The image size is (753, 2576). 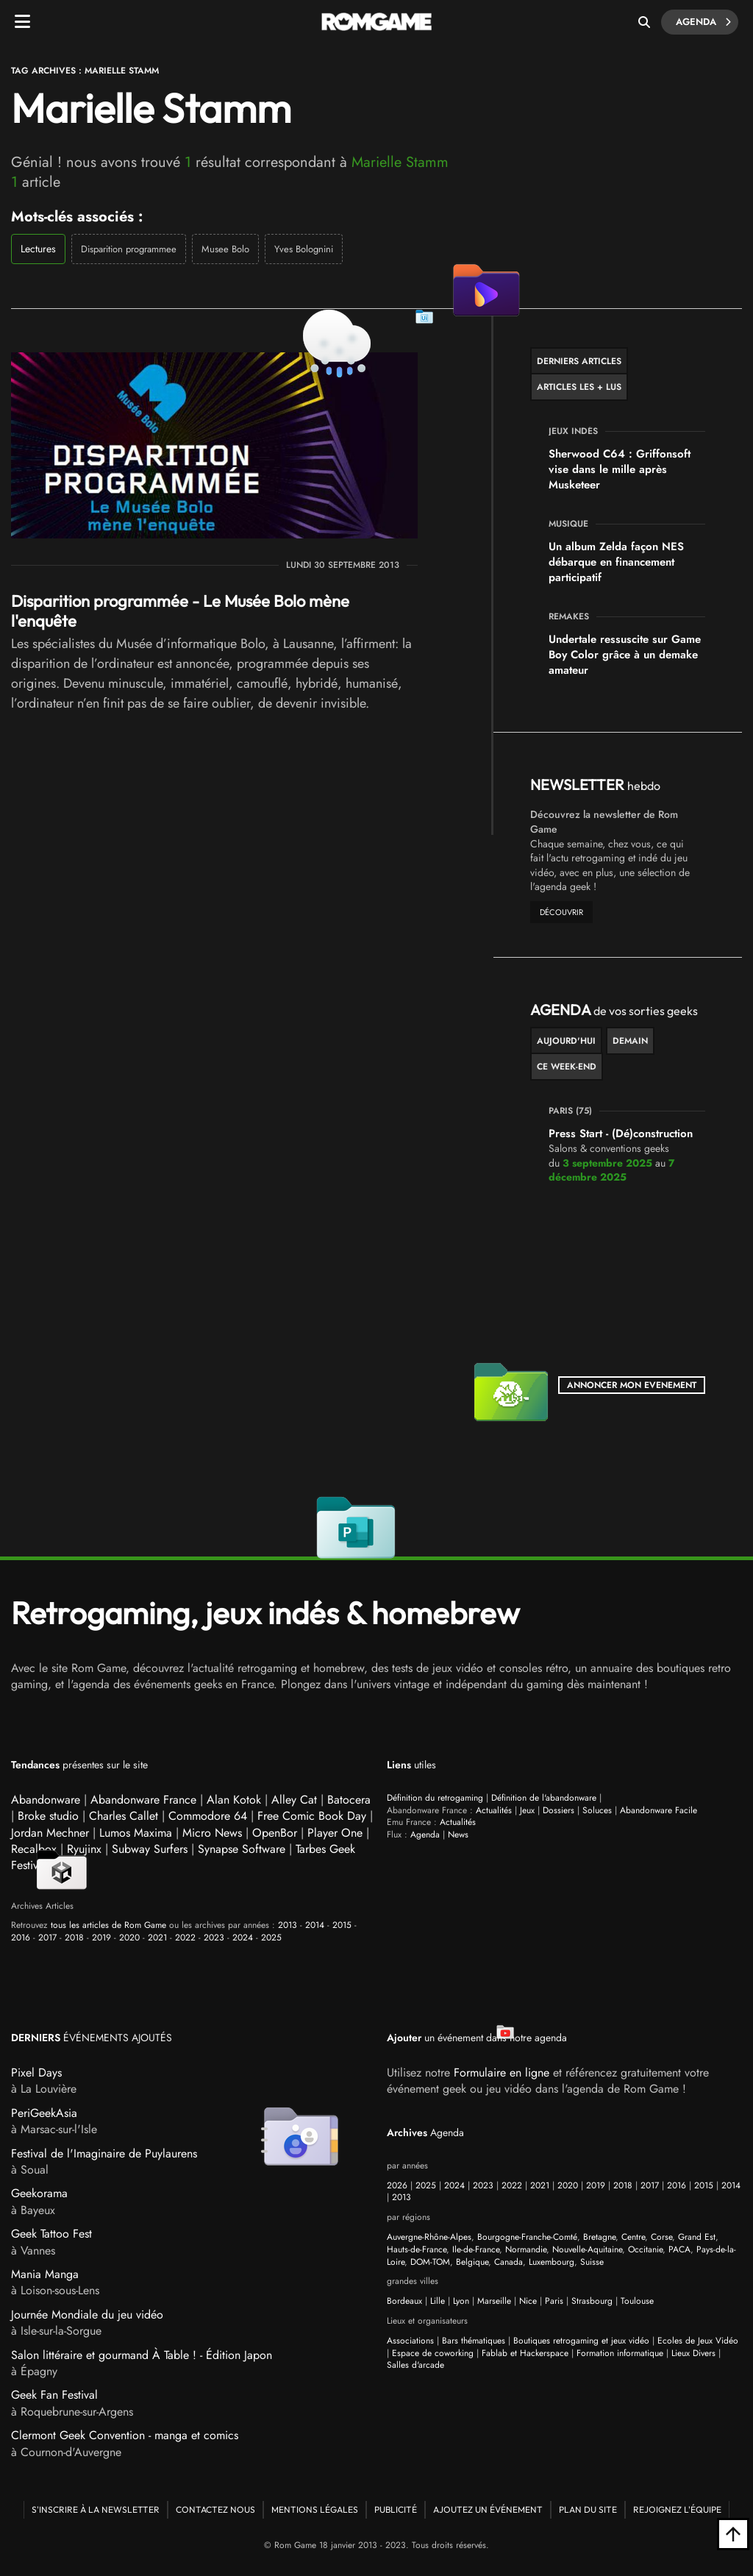 I want to click on open GameJolt game files folder, so click(x=511, y=1394).